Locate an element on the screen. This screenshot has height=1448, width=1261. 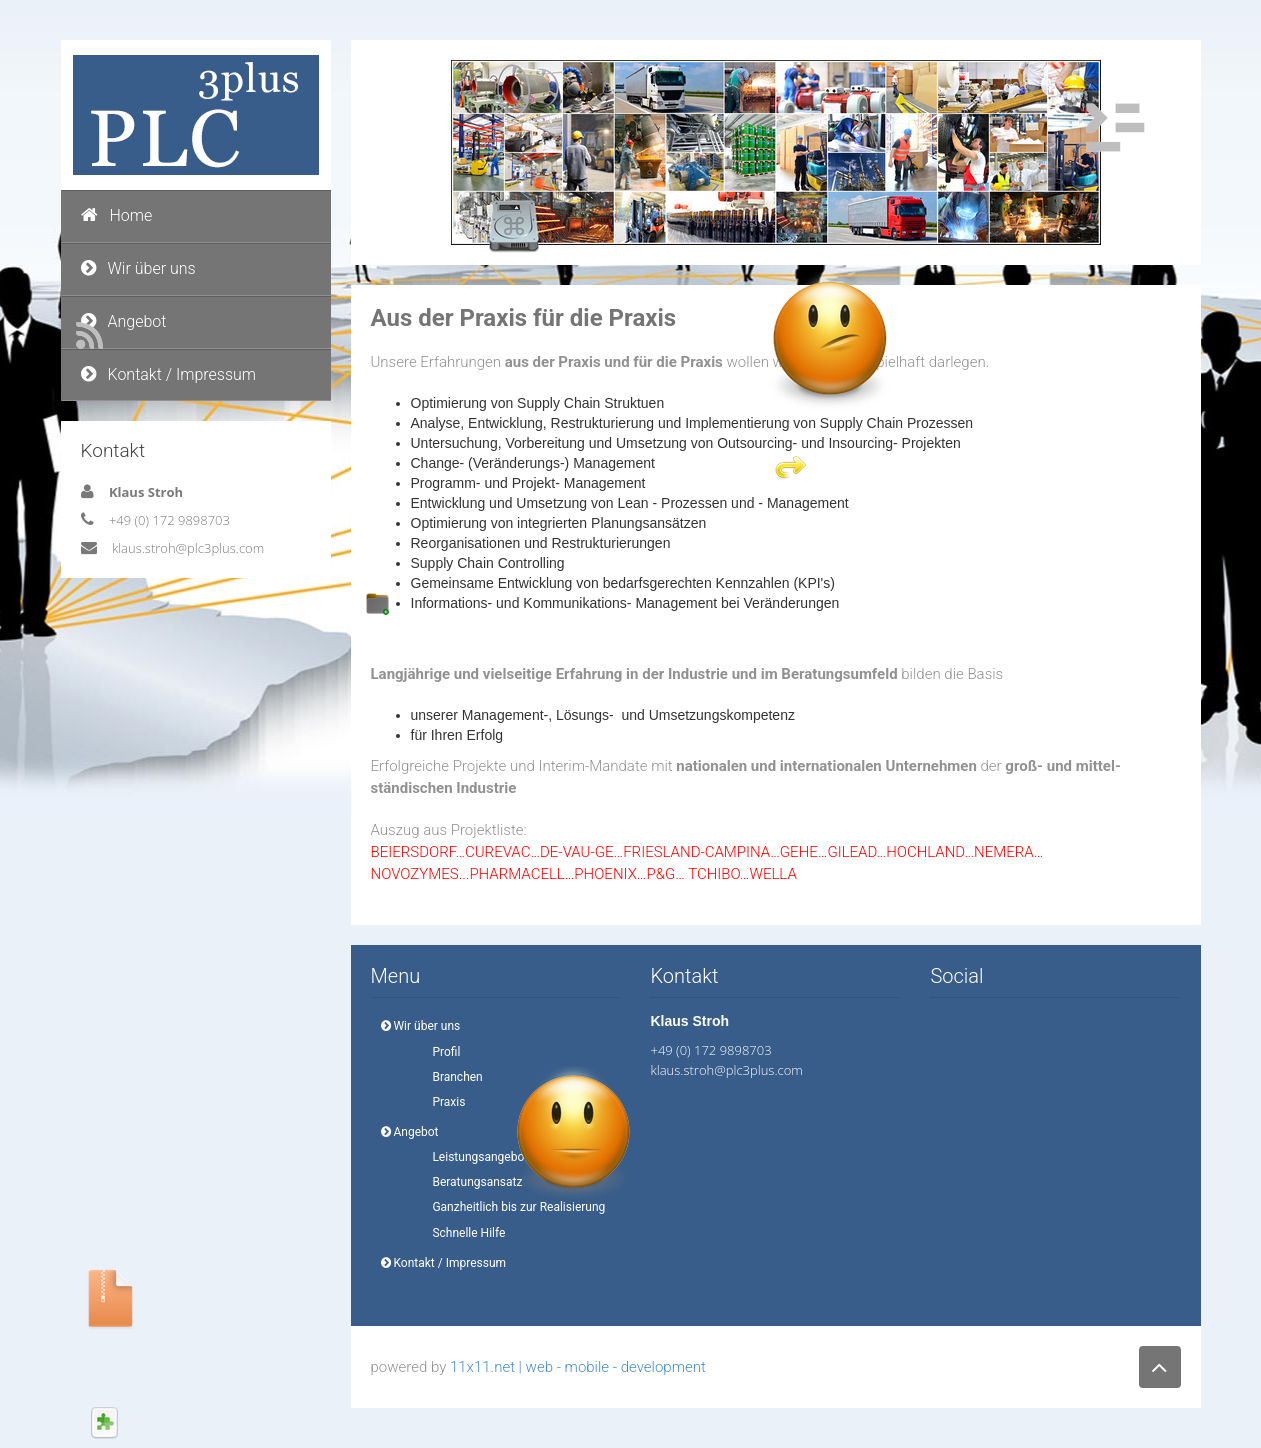
access the root system drive is located at coordinates (514, 226).